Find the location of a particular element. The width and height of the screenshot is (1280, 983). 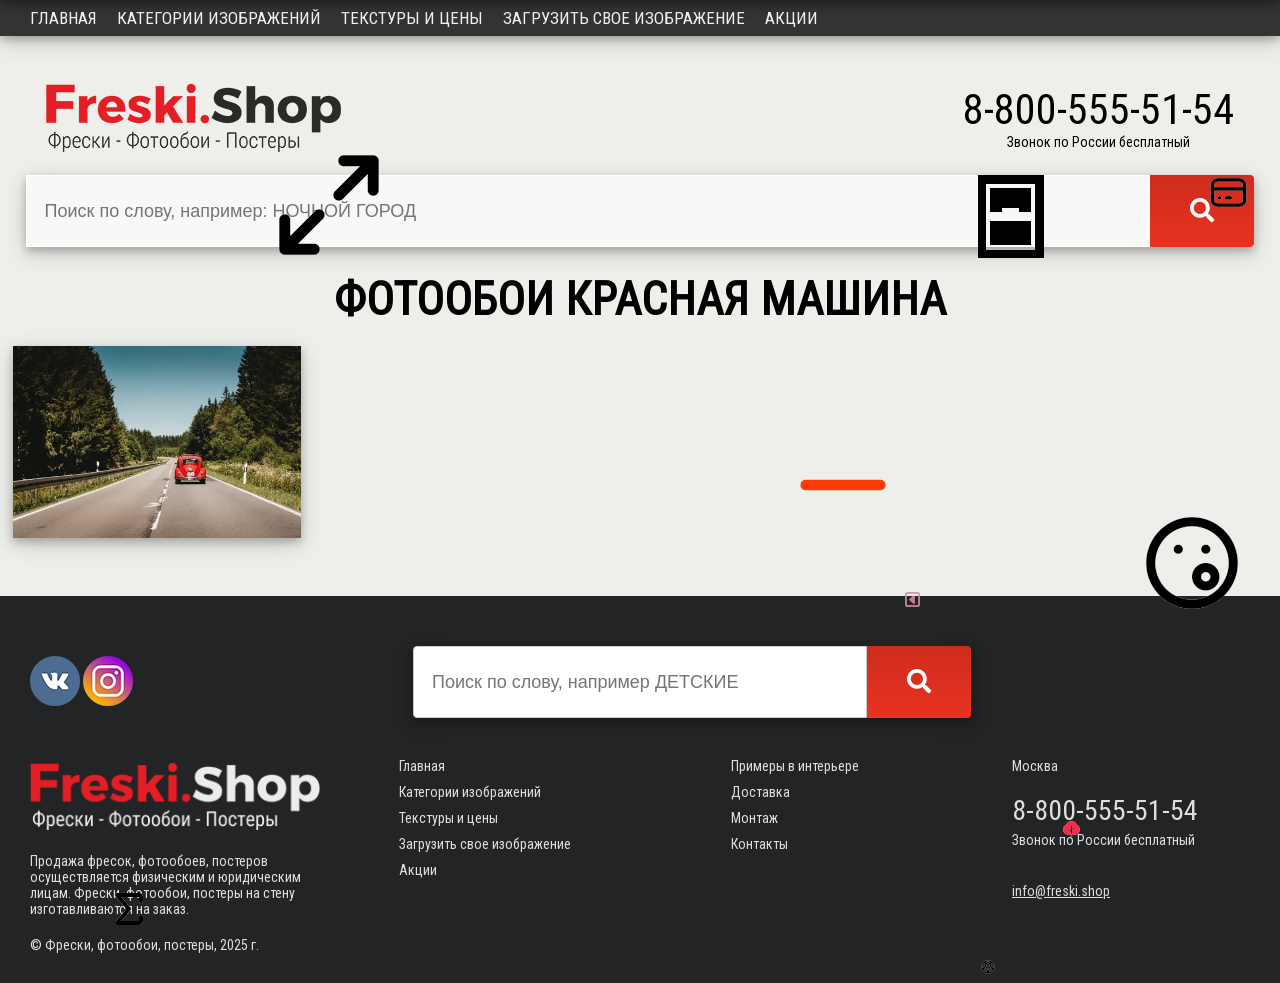

indicates singing or karaoke mode is located at coordinates (1192, 563).